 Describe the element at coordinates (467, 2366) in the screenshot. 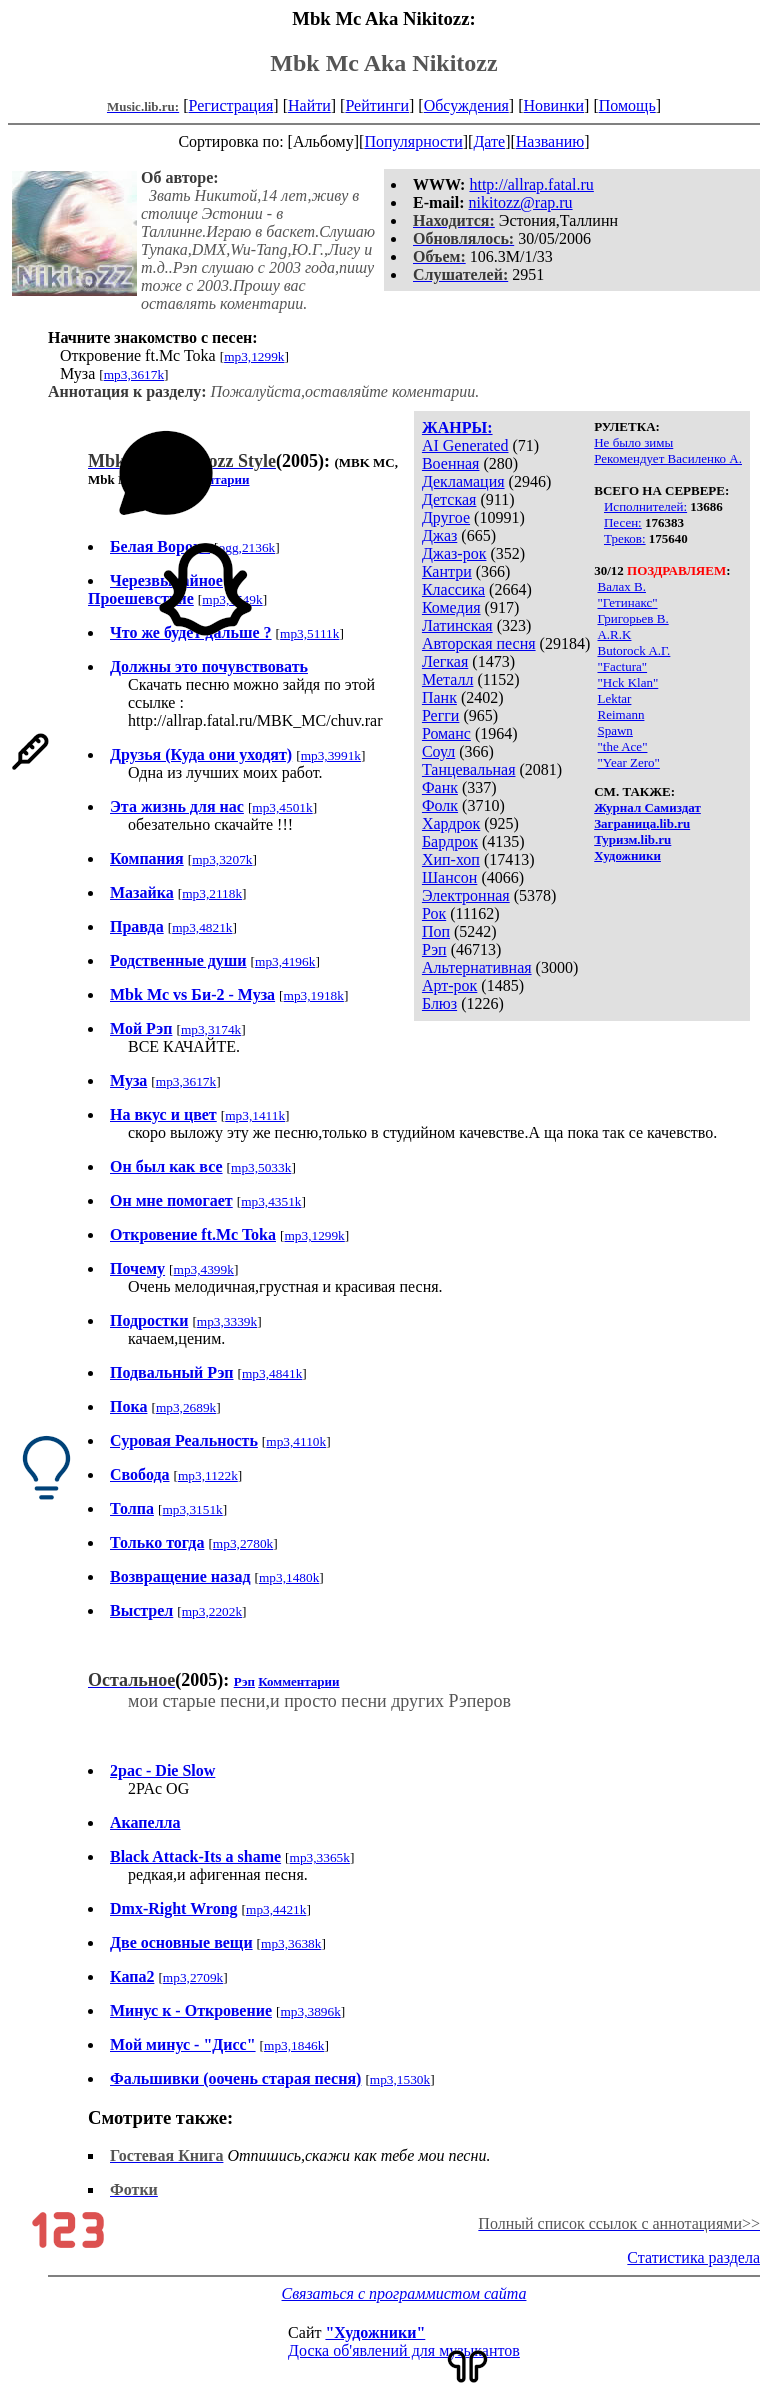

I see `connect to airpods or wireless earbuds` at that location.